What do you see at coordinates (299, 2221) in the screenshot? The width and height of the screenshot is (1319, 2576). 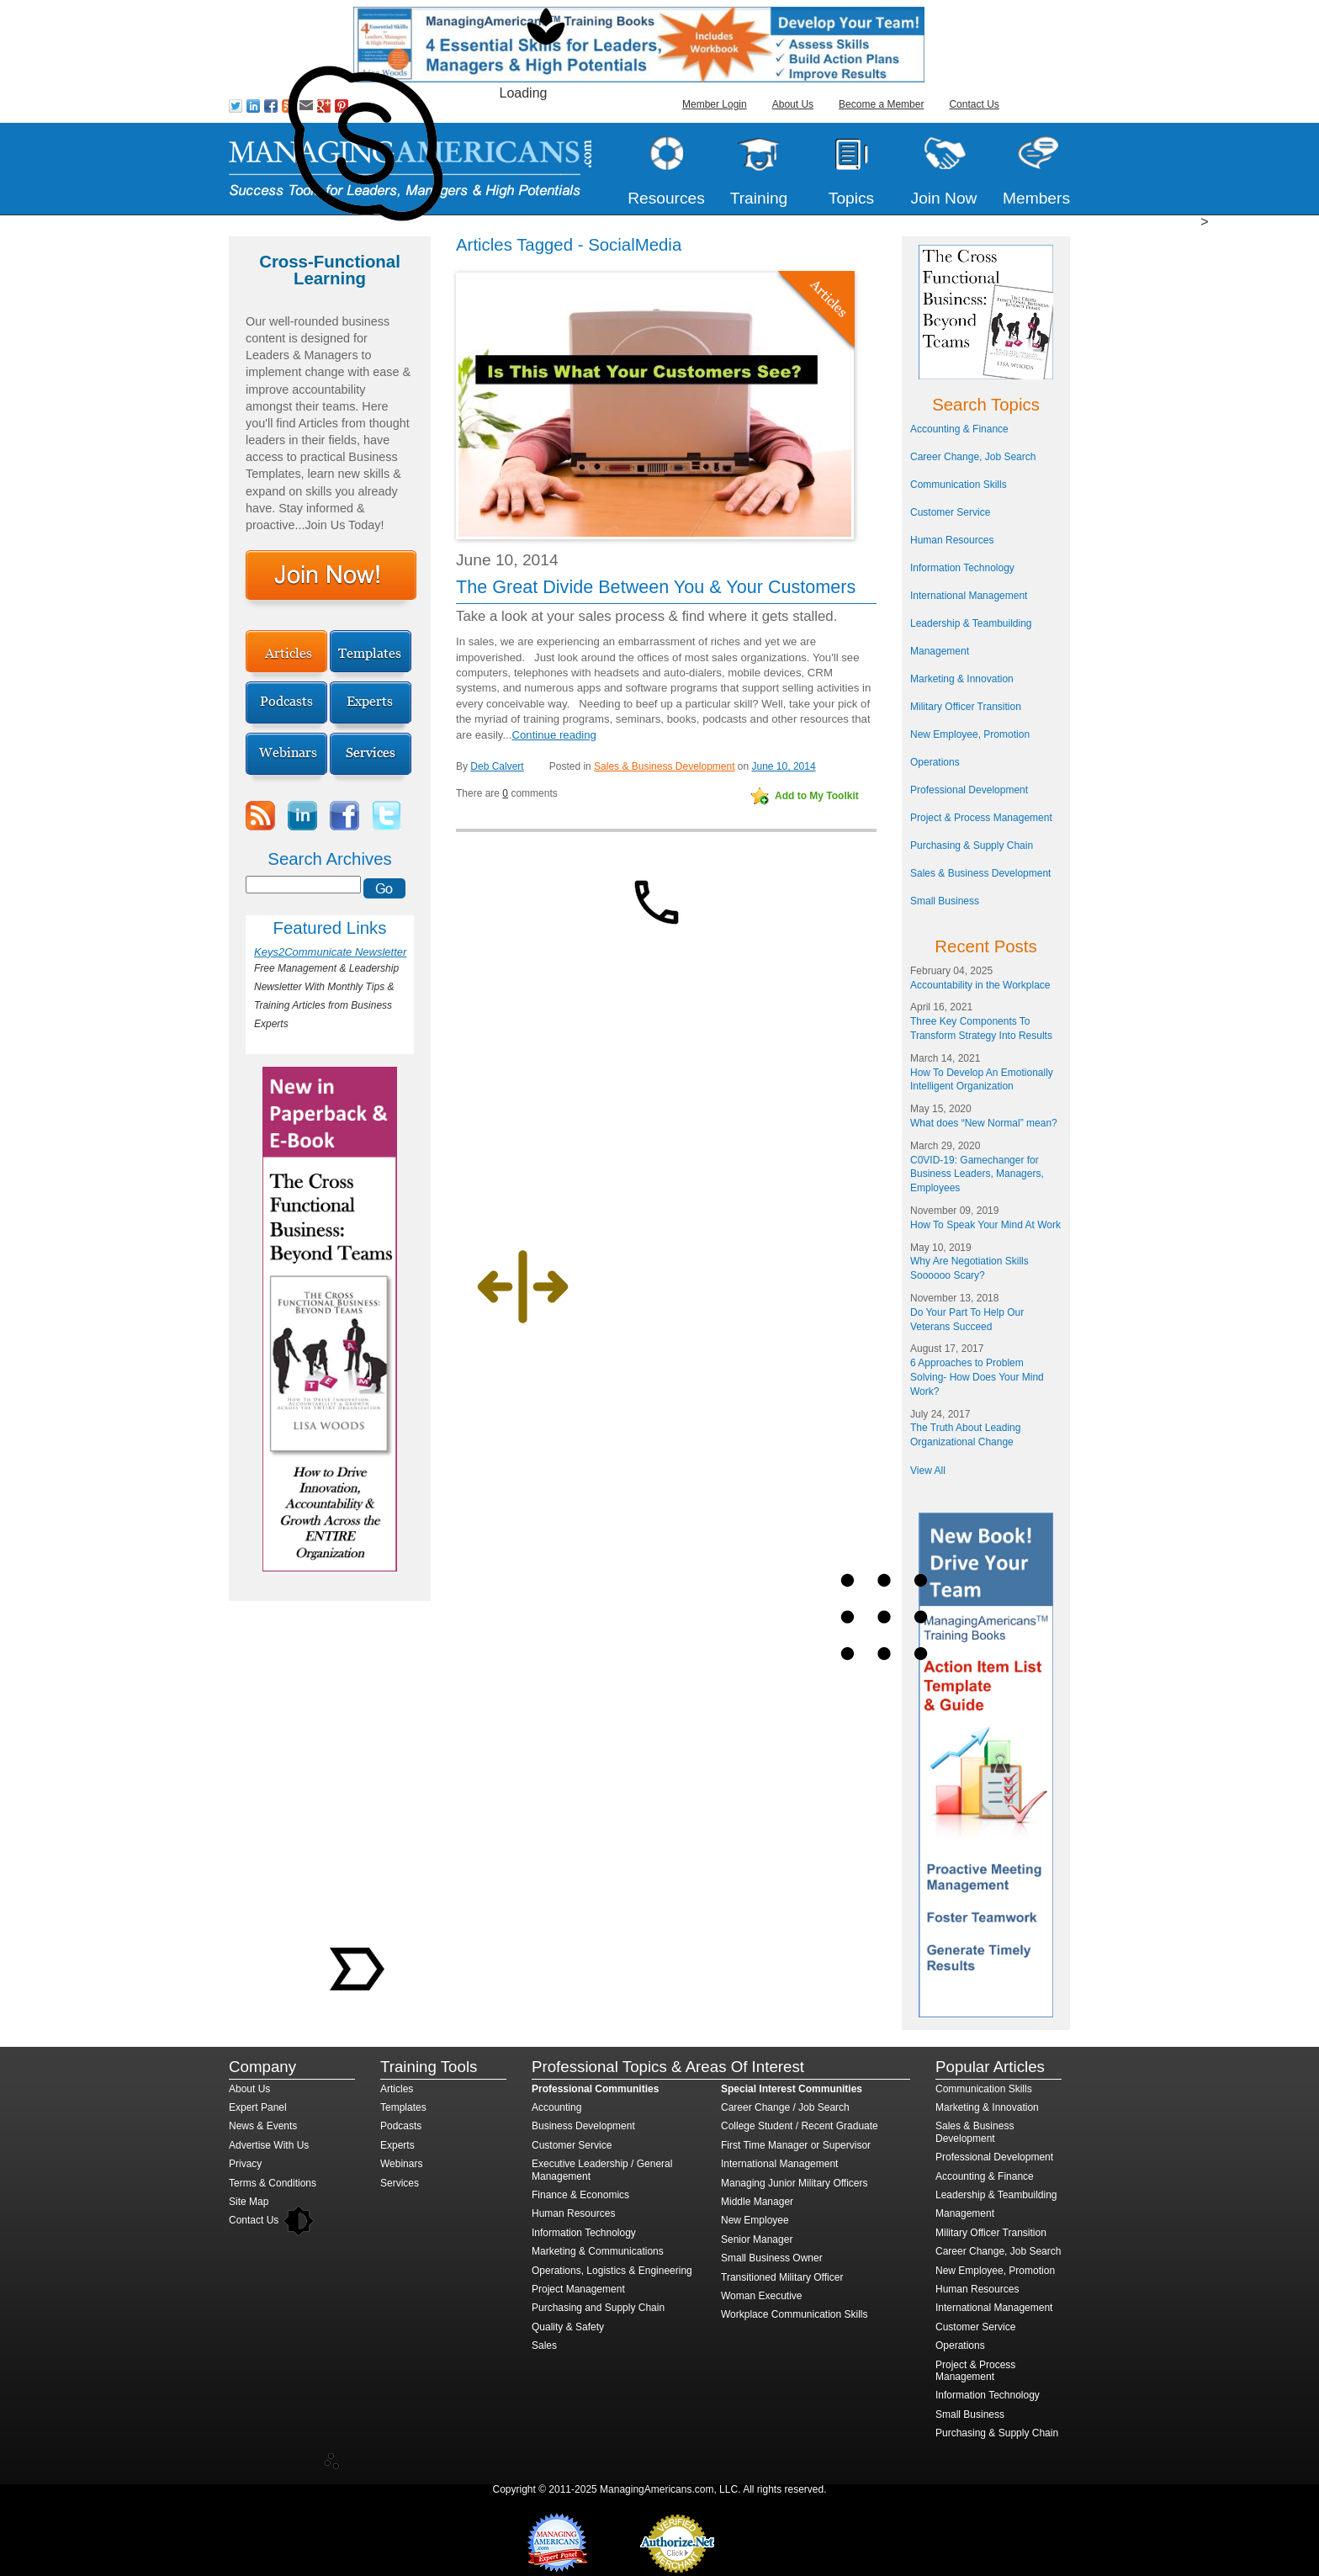 I see `adjust display brightness settings` at bounding box center [299, 2221].